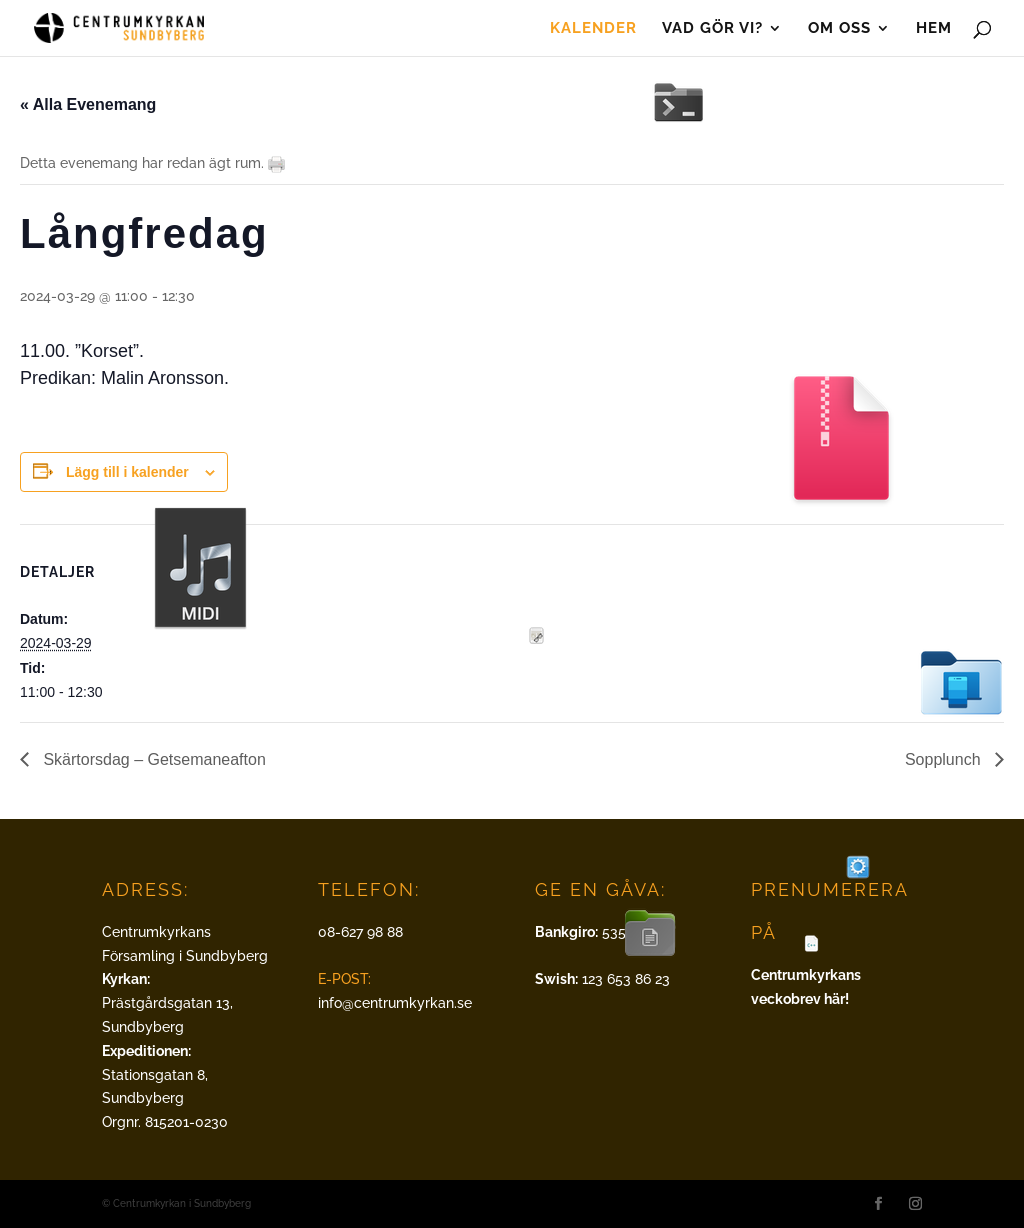  What do you see at coordinates (858, 867) in the screenshot?
I see `open default applications settings` at bounding box center [858, 867].